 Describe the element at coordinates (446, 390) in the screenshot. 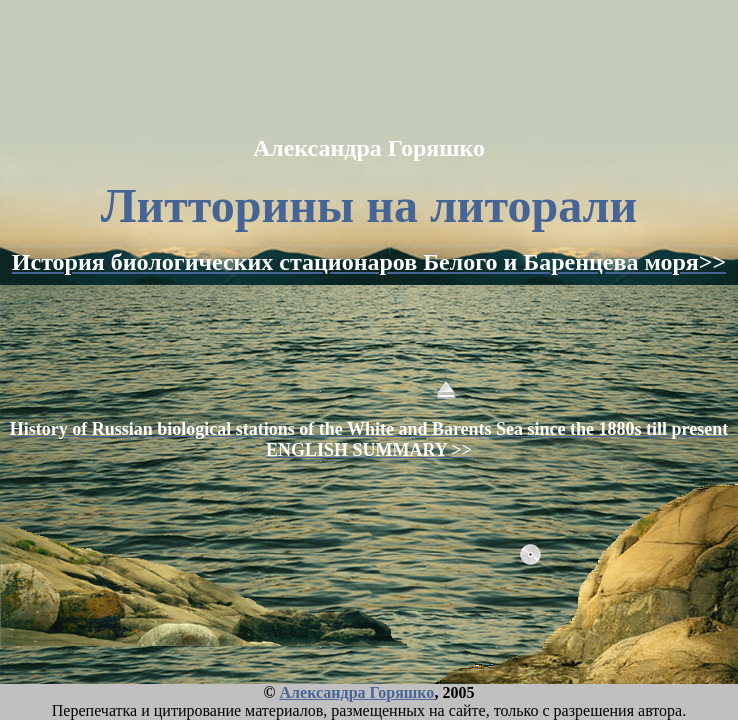

I see `eject removable media or disc` at that location.